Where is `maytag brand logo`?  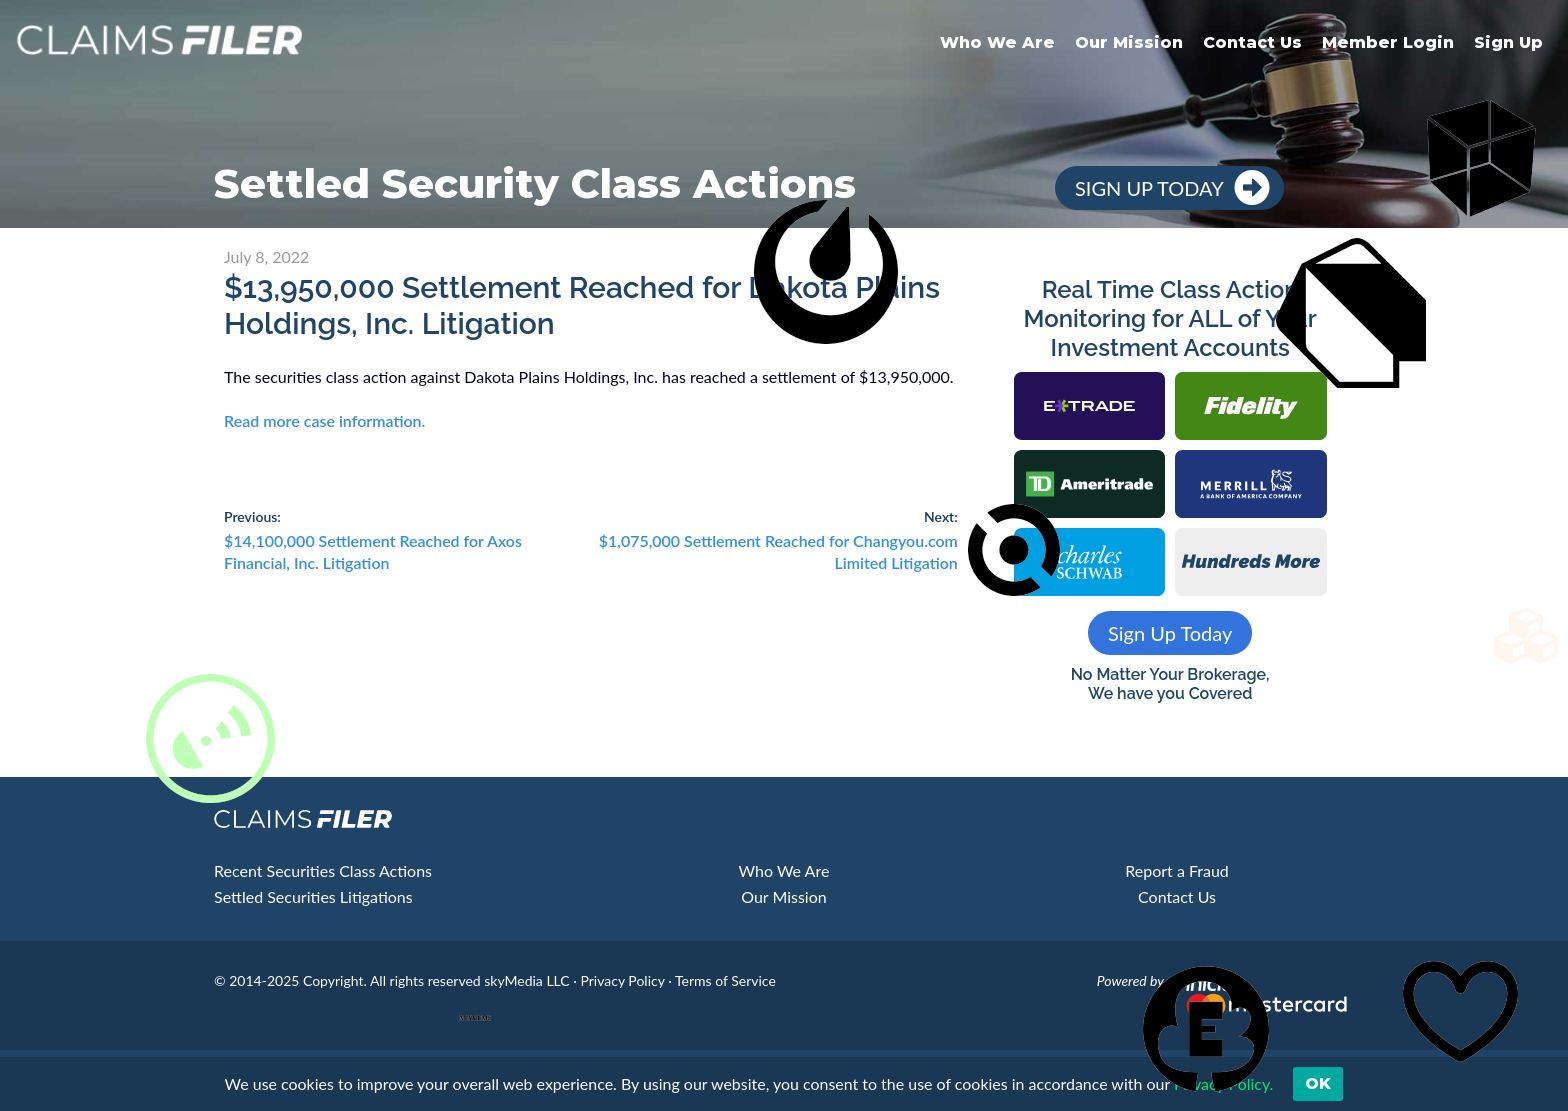
maytag brand logo is located at coordinates (475, 1018).